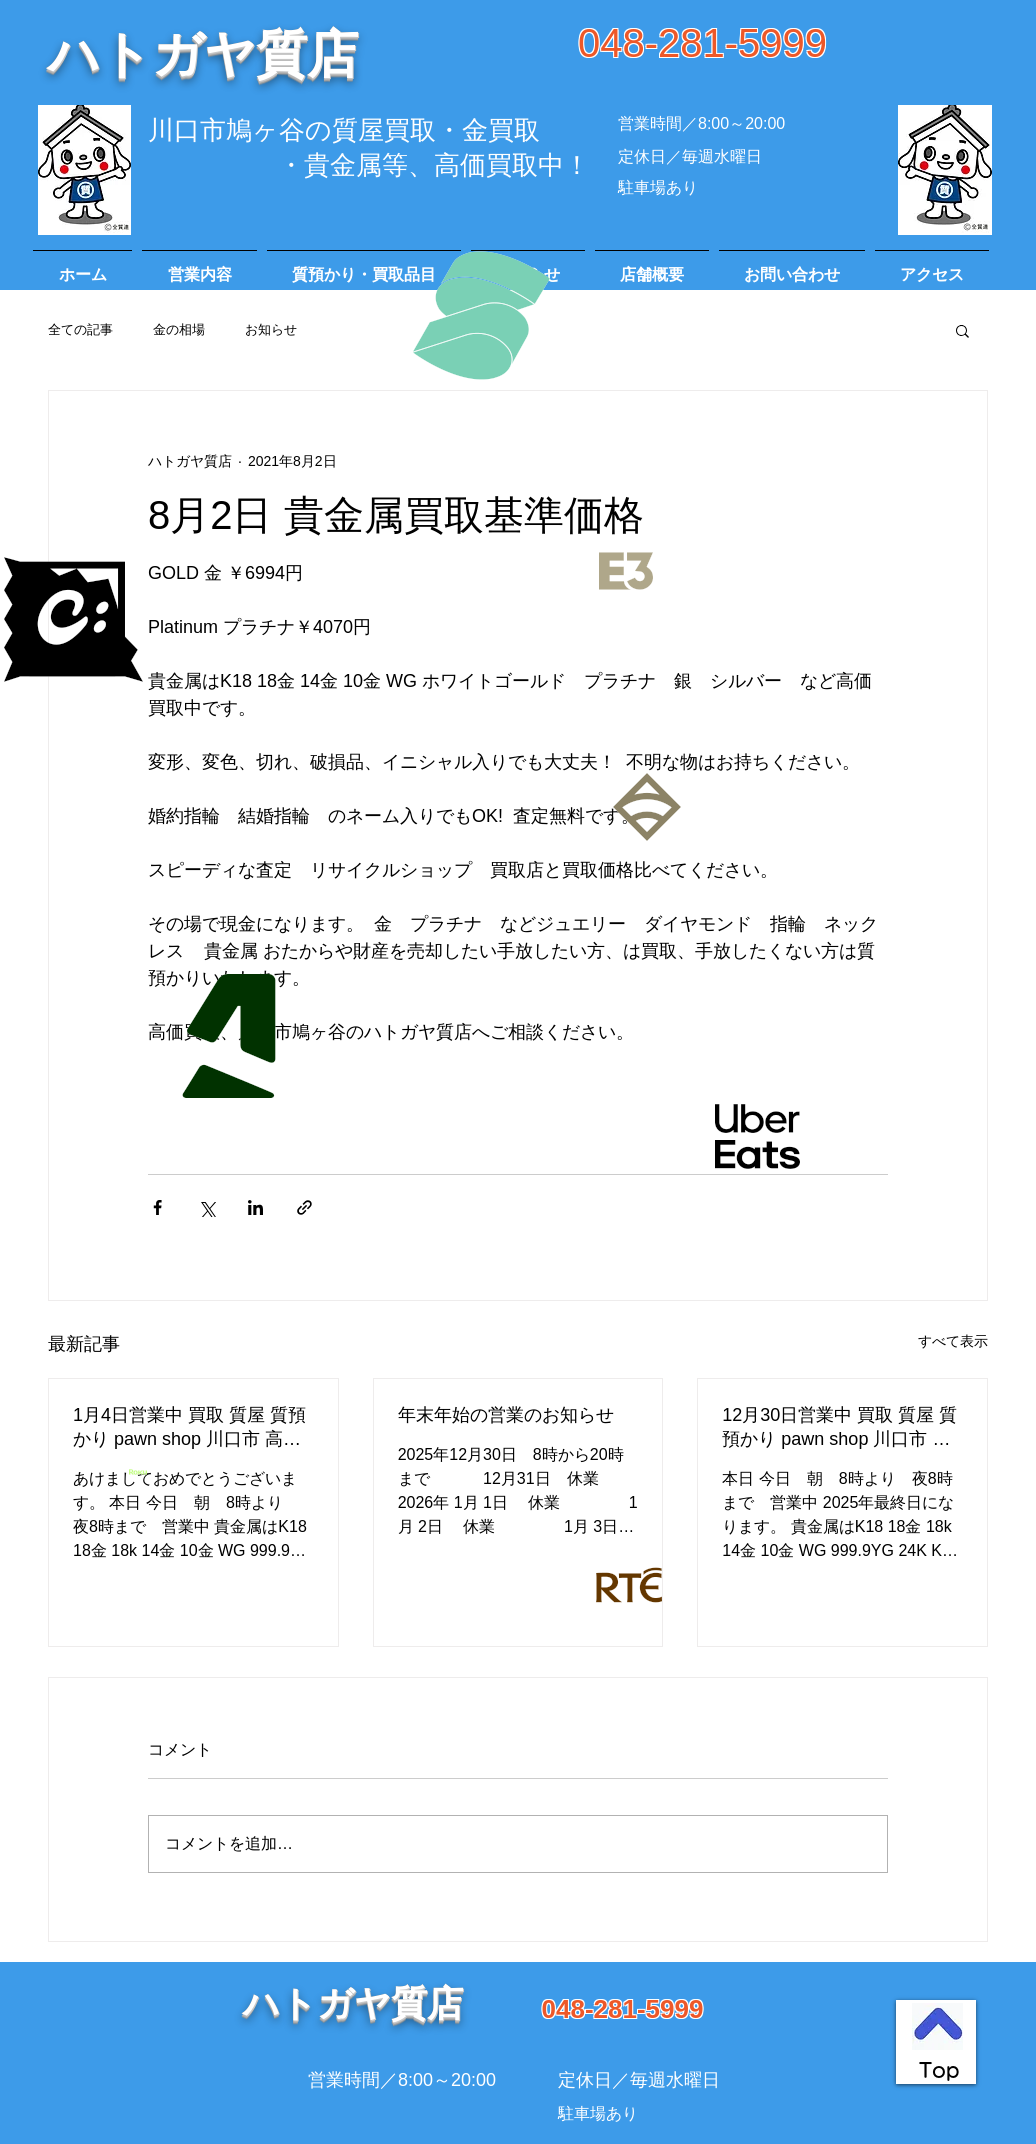  I want to click on RTÉ (Raidió Teilifís Éireann) Irish public broadcaster logo, so click(629, 1585).